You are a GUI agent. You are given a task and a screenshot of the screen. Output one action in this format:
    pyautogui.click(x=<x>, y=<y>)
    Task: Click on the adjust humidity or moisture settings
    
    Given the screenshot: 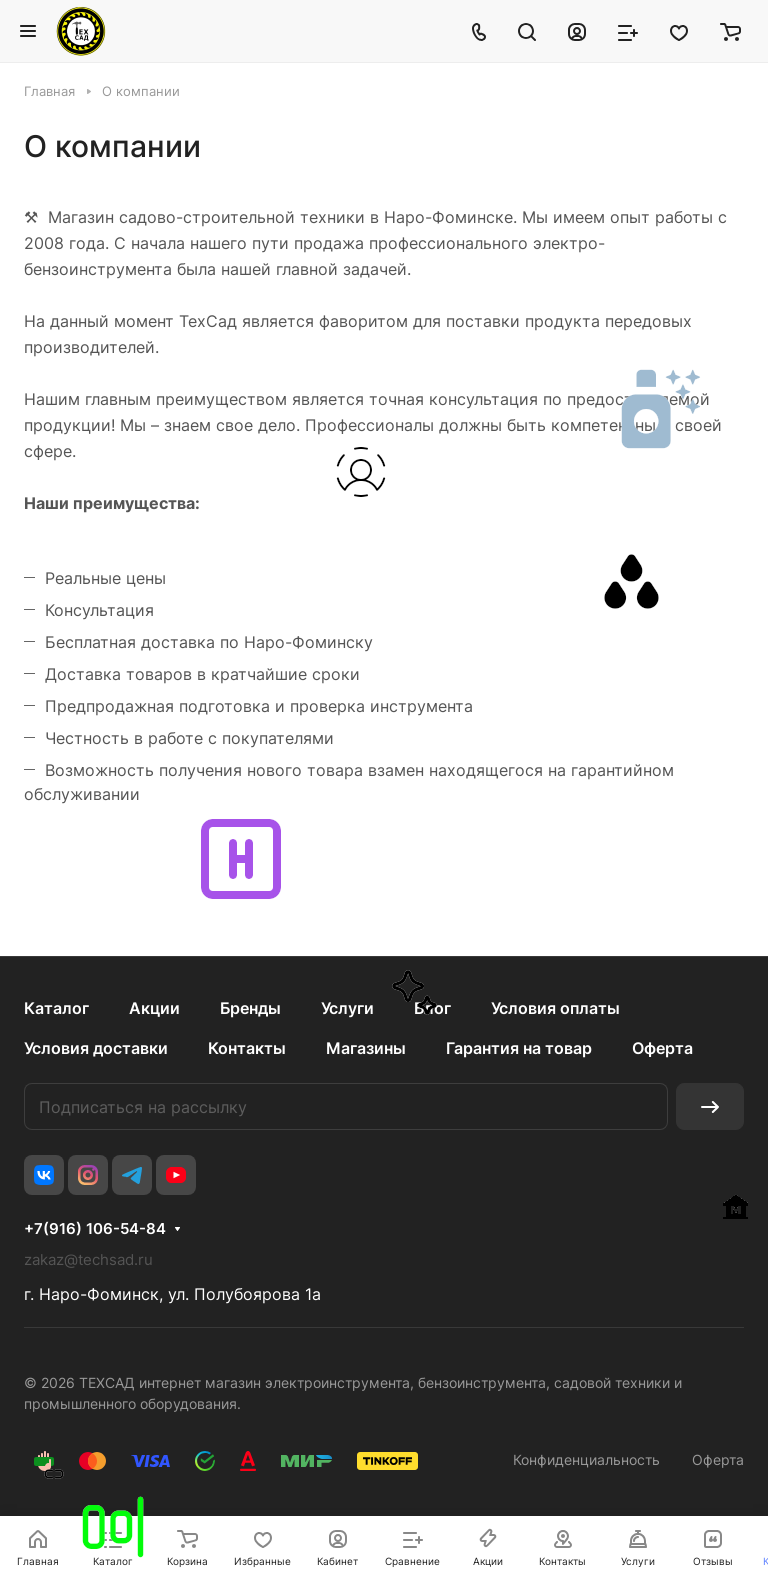 What is the action you would take?
    pyautogui.click(x=631, y=581)
    